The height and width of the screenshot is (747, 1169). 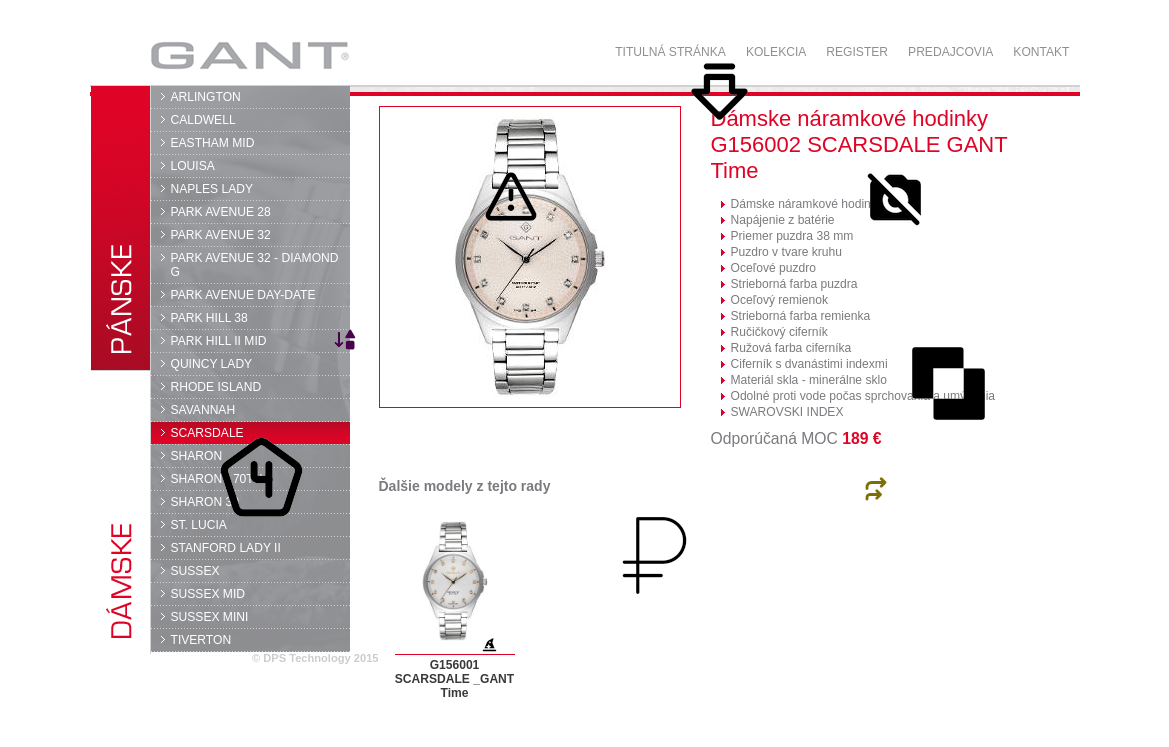 I want to click on photography not allowed in this area, so click(x=895, y=197).